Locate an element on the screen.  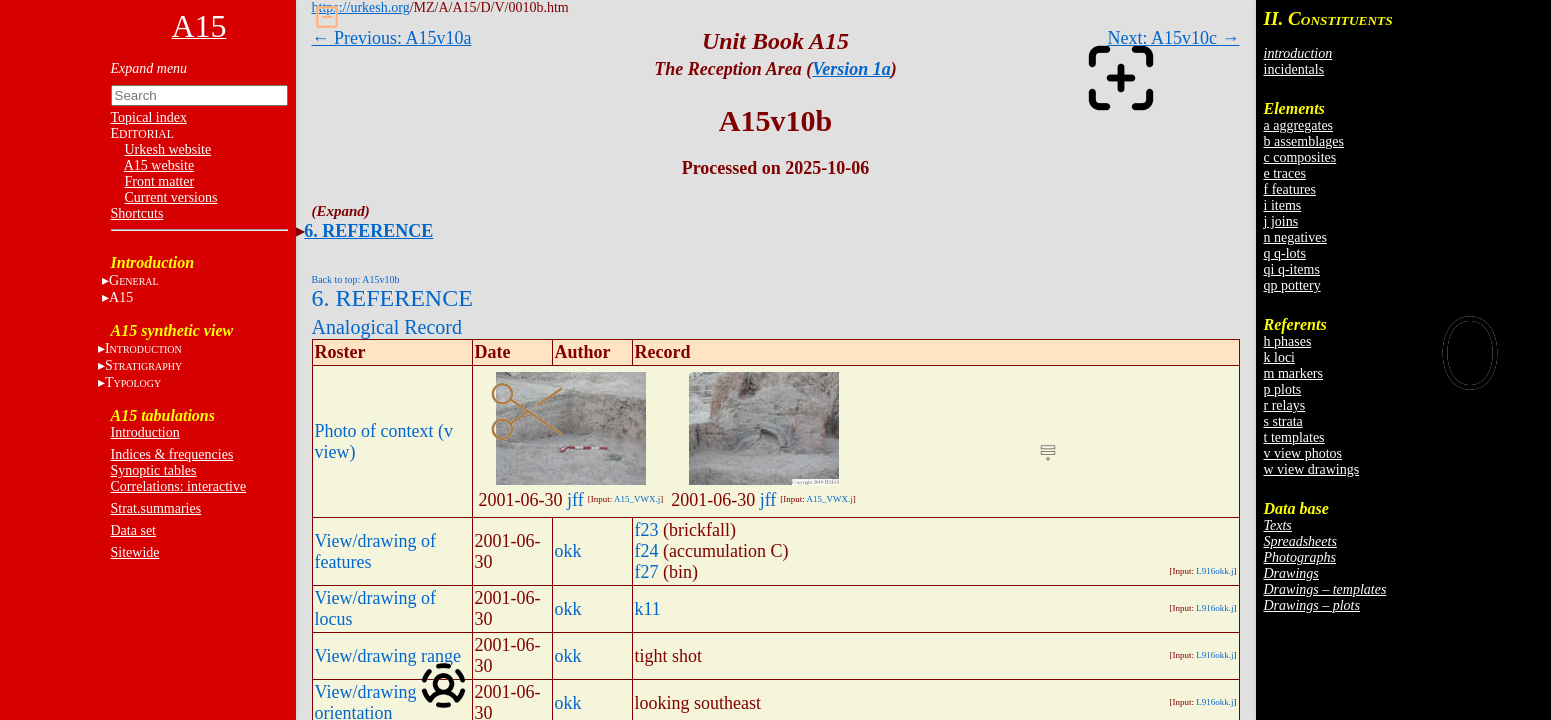
indicates zero items or empty count is located at coordinates (1470, 353).